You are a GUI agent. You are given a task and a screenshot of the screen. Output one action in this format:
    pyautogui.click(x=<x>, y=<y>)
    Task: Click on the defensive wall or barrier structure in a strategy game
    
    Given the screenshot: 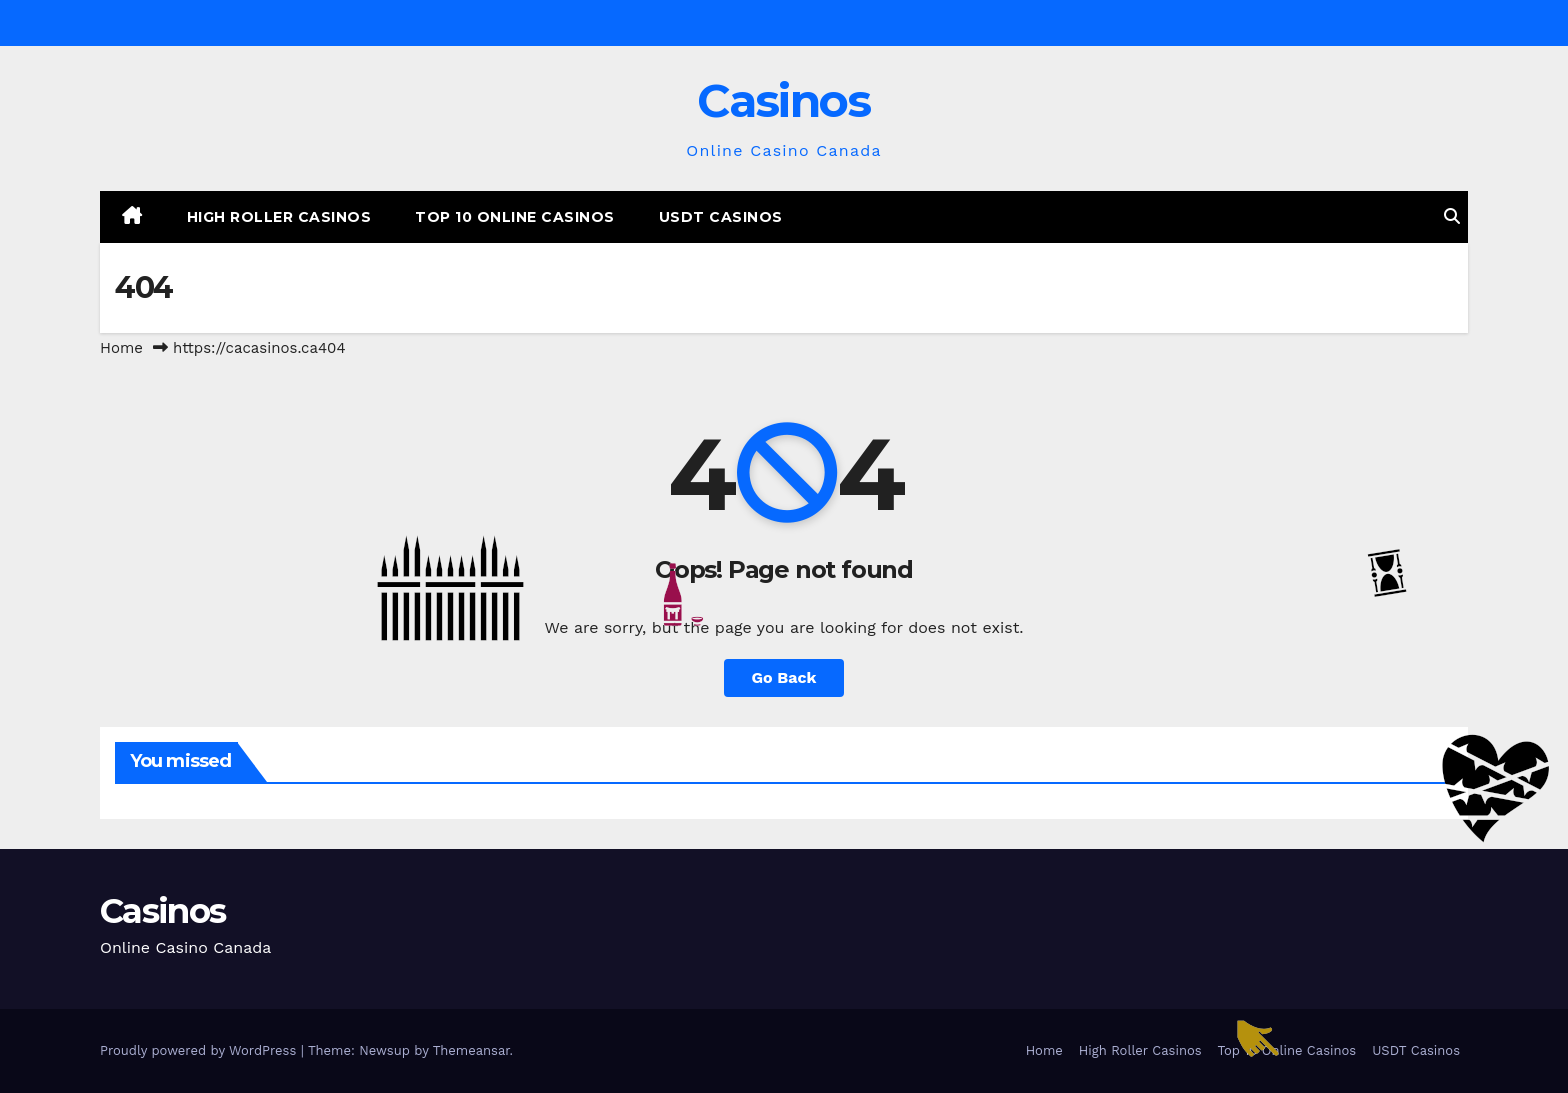 What is the action you would take?
    pyautogui.click(x=450, y=569)
    